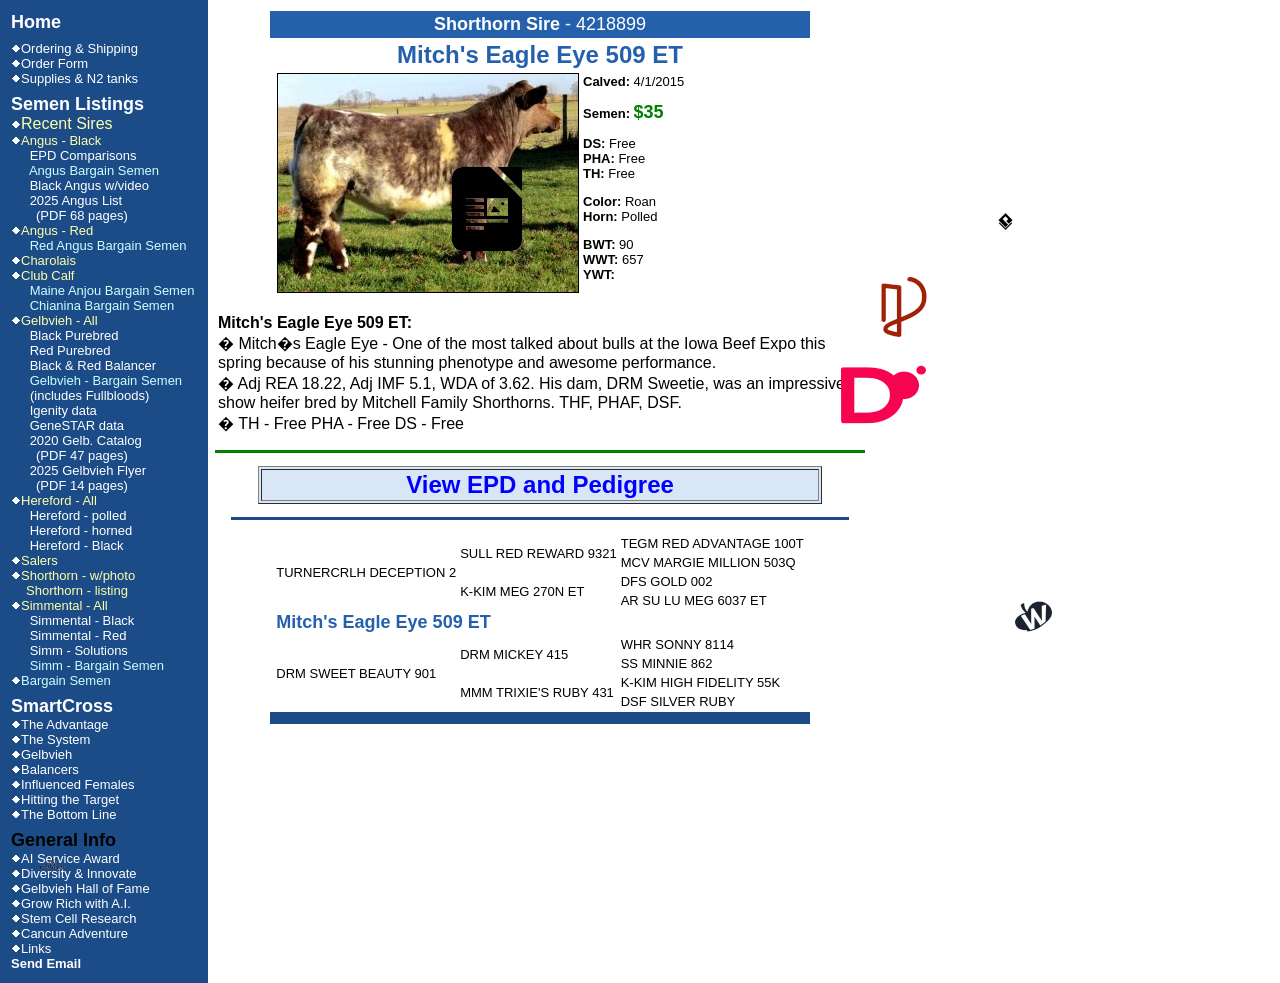  I want to click on morrisons supermarket app or website, so click(52, 863).